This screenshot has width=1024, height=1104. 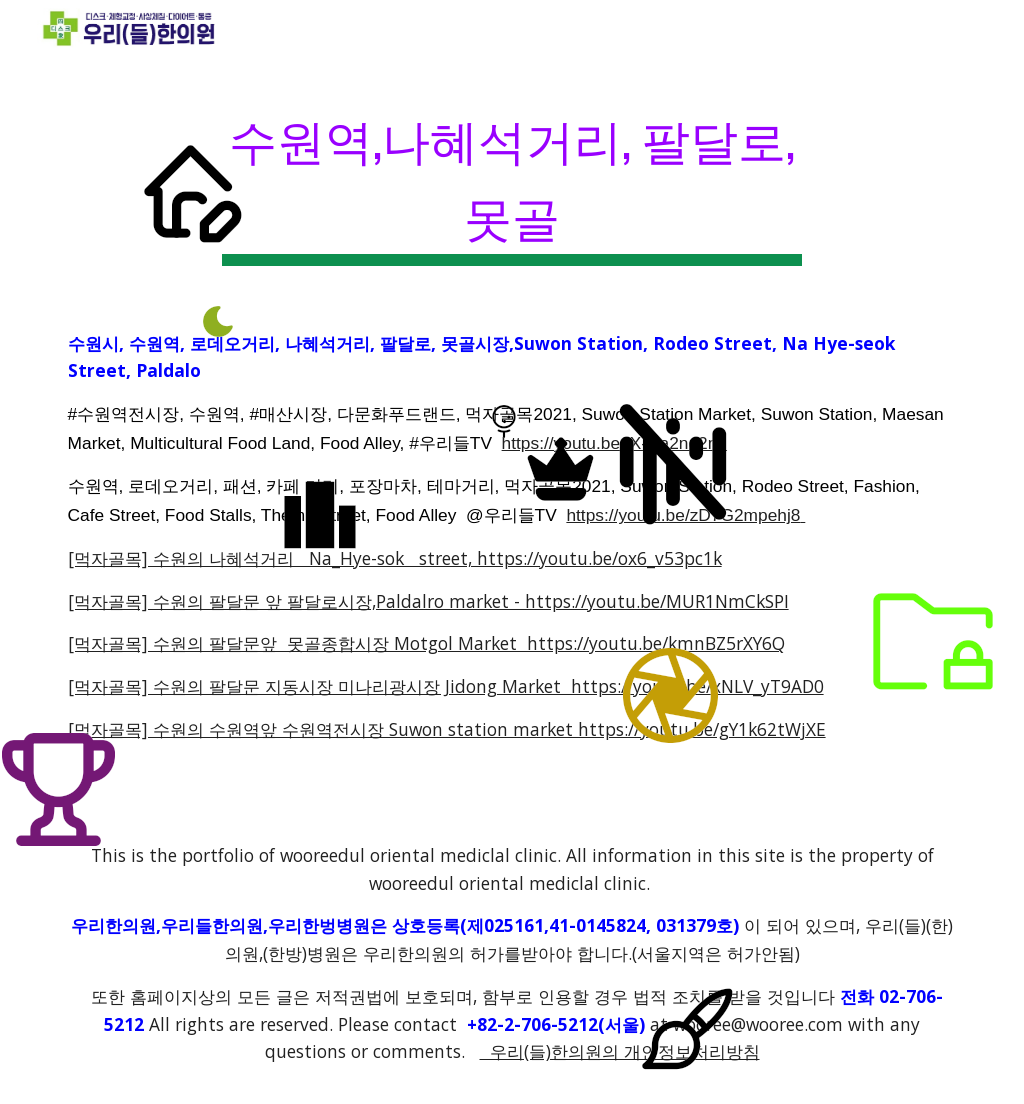 I want to click on indicates server owner status, so click(x=561, y=469).